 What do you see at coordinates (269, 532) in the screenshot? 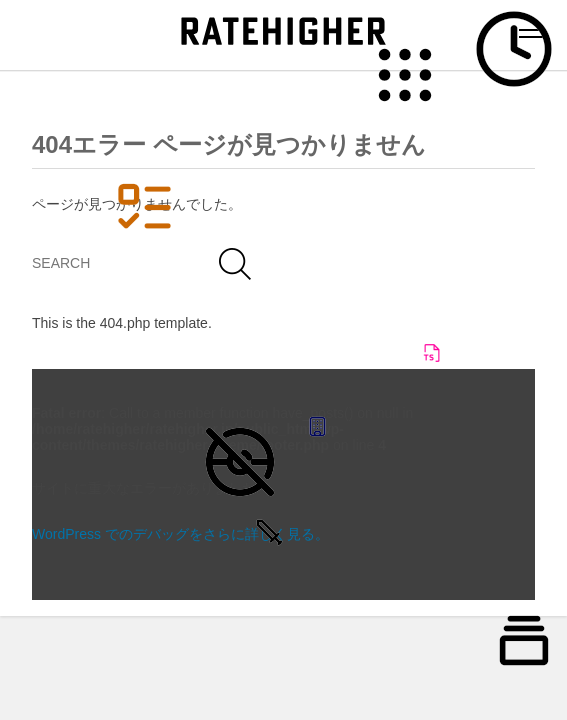
I see `access weapons or combat features` at bounding box center [269, 532].